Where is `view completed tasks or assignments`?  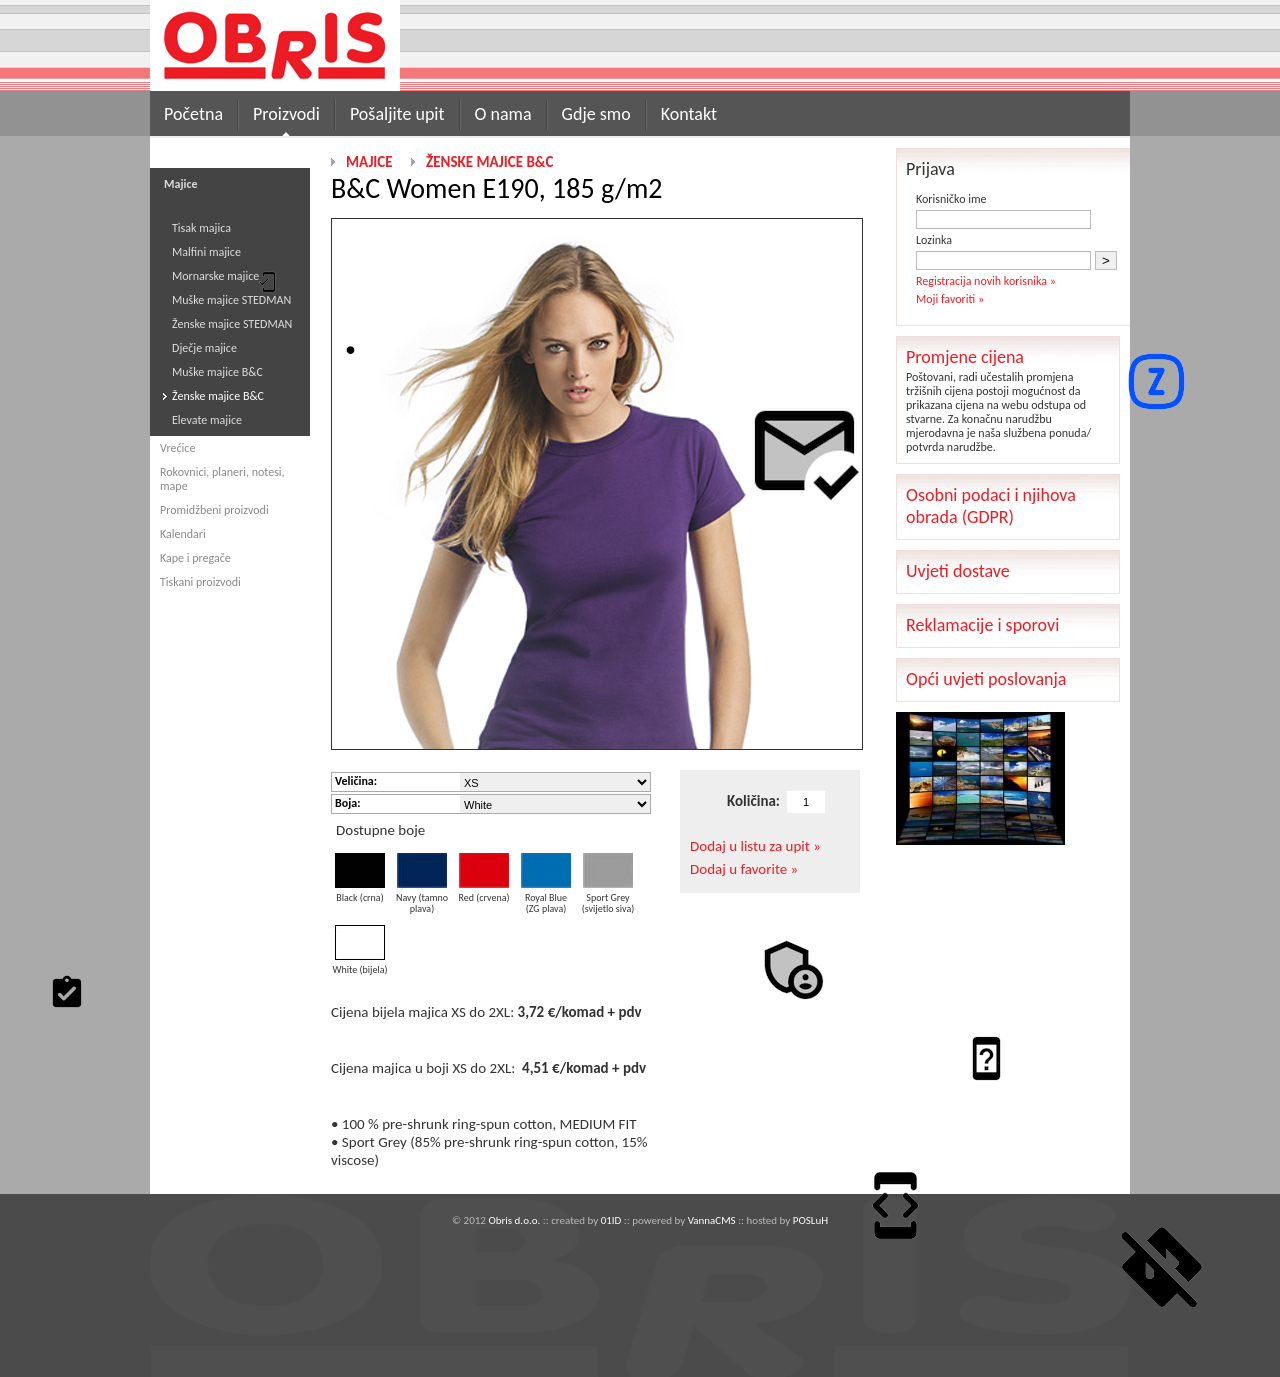
view completed tasks or assignments is located at coordinates (67, 993).